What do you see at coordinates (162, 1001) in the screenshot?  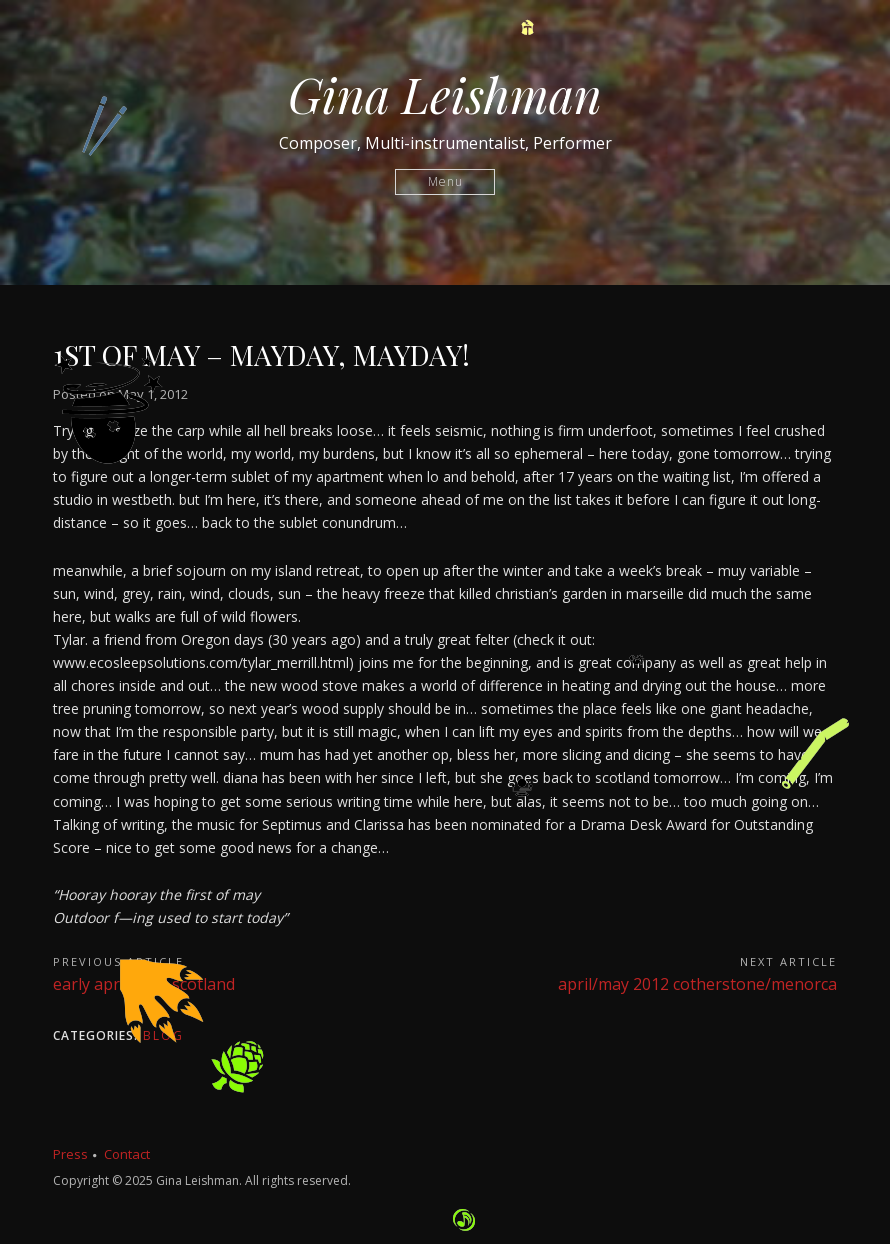 I see `access pet or animal-related features` at bounding box center [162, 1001].